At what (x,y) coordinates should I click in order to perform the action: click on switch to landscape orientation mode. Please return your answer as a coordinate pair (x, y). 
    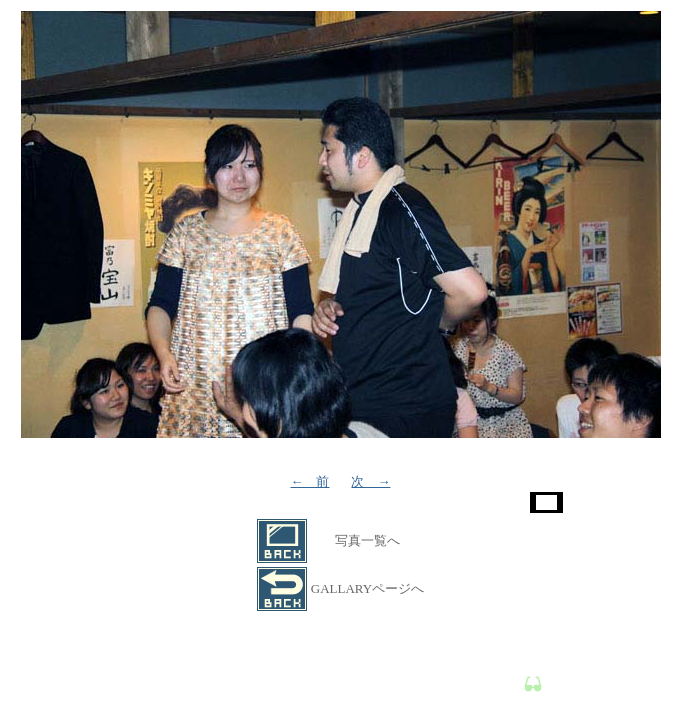
    Looking at the image, I should click on (546, 502).